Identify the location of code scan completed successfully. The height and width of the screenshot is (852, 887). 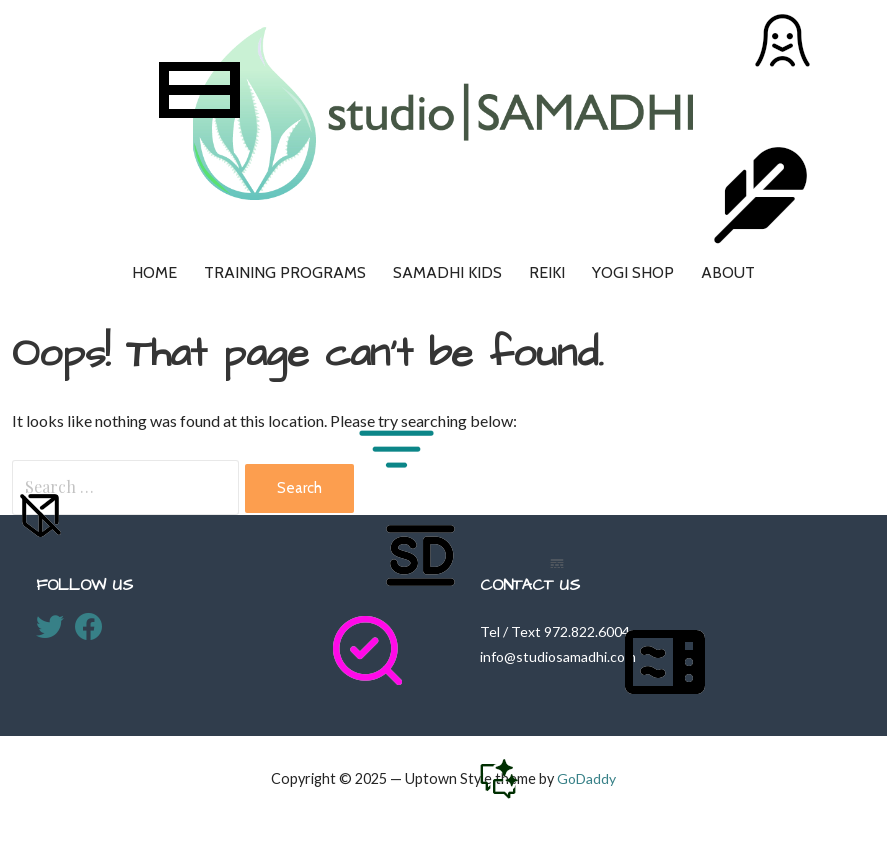
(367, 650).